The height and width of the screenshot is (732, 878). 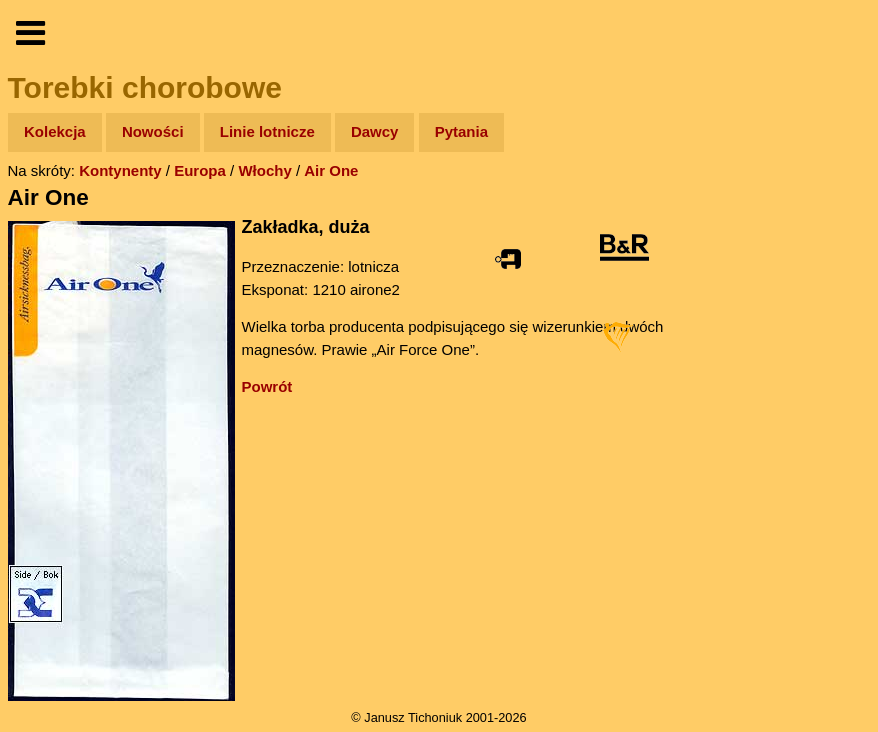 I want to click on open authentik identity provider settings, so click(x=508, y=259).